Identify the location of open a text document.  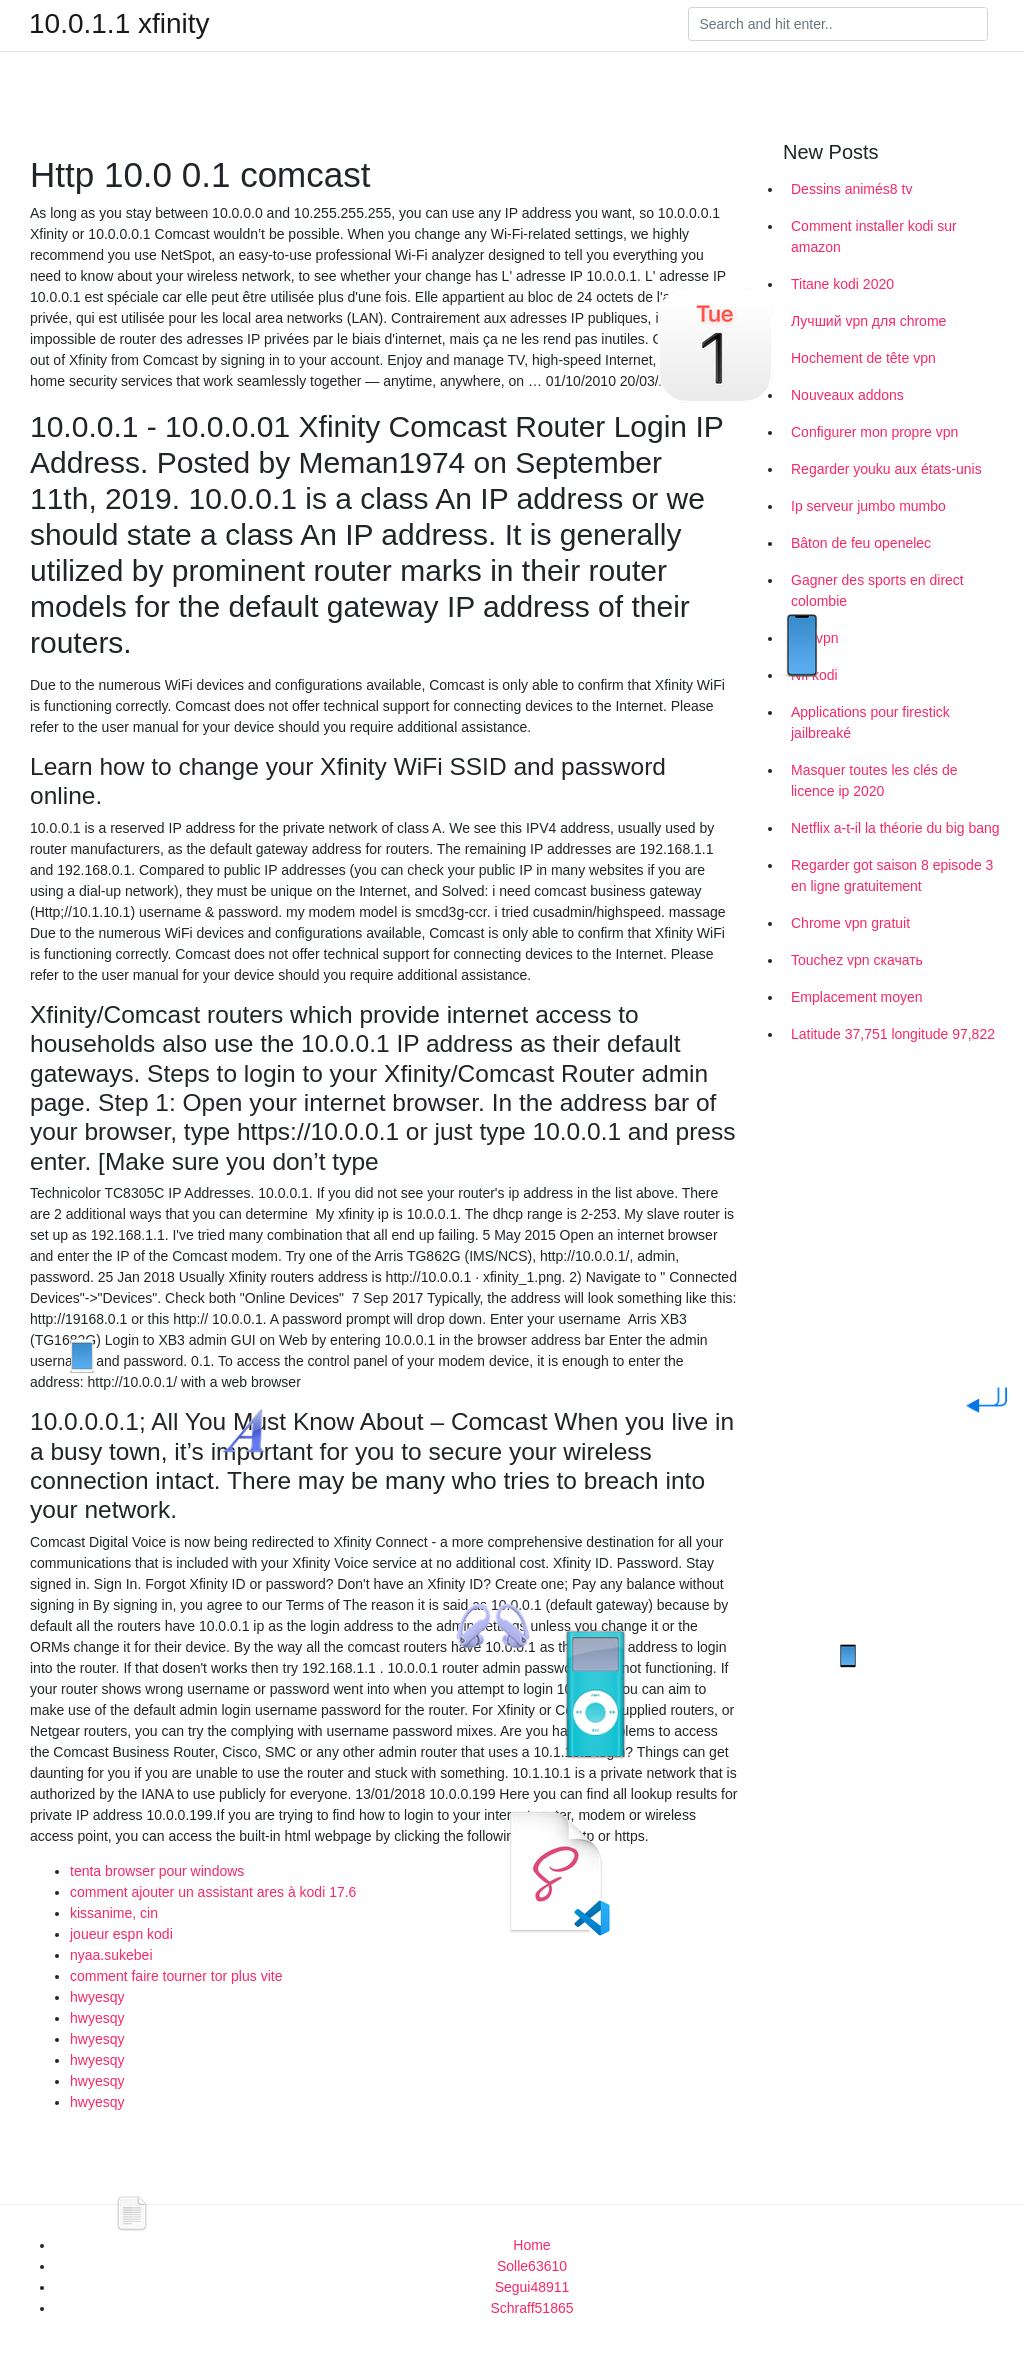
(132, 2213).